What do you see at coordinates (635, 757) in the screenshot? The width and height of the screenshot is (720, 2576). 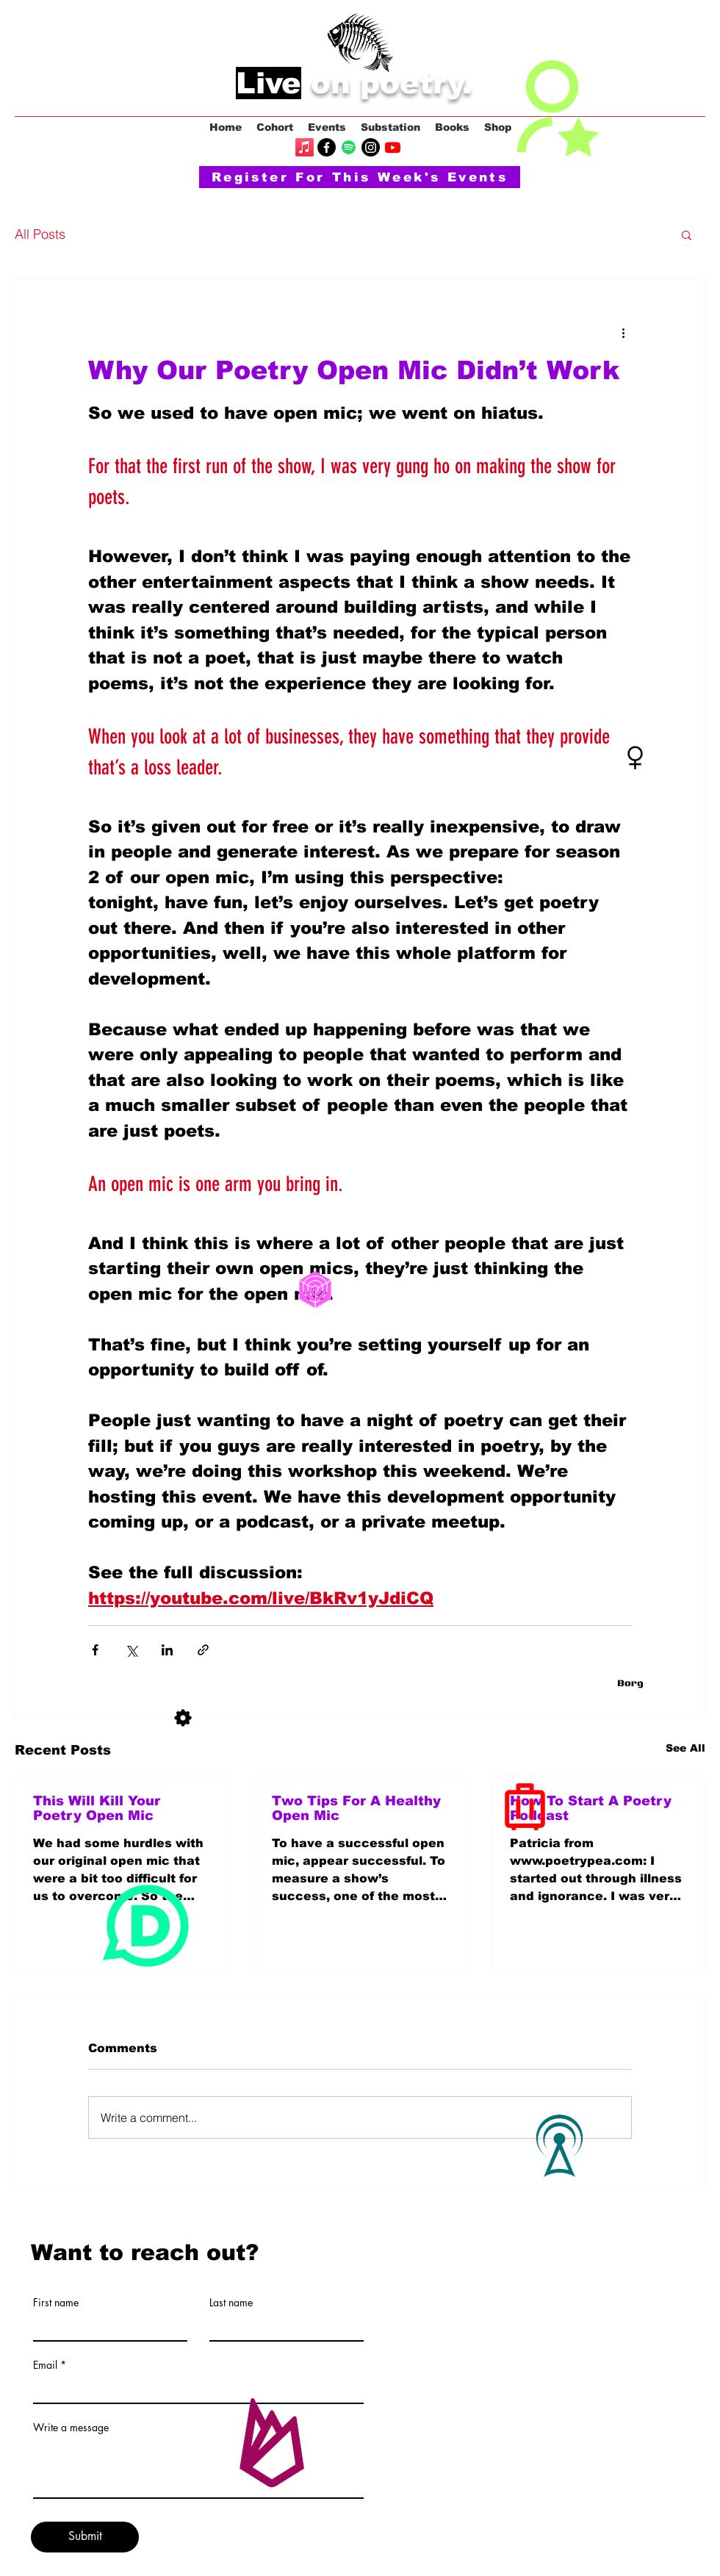 I see `indicates female or women's category` at bounding box center [635, 757].